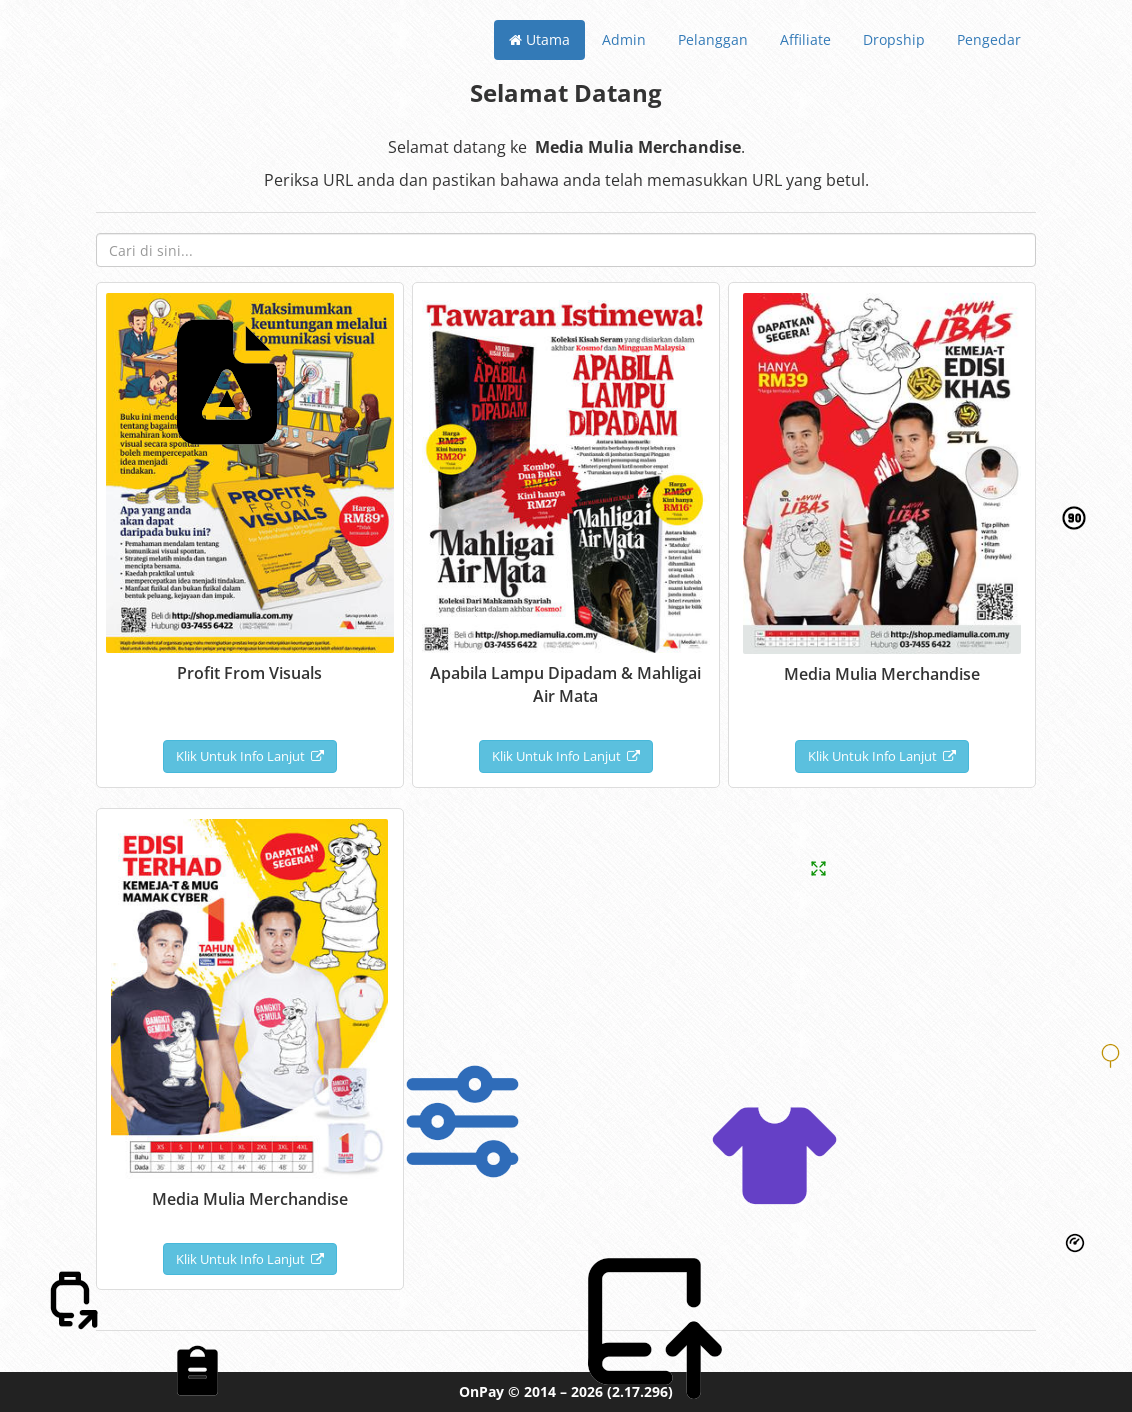 This screenshot has height=1412, width=1132. What do you see at coordinates (227, 382) in the screenshot?
I see `view file changes or differences` at bounding box center [227, 382].